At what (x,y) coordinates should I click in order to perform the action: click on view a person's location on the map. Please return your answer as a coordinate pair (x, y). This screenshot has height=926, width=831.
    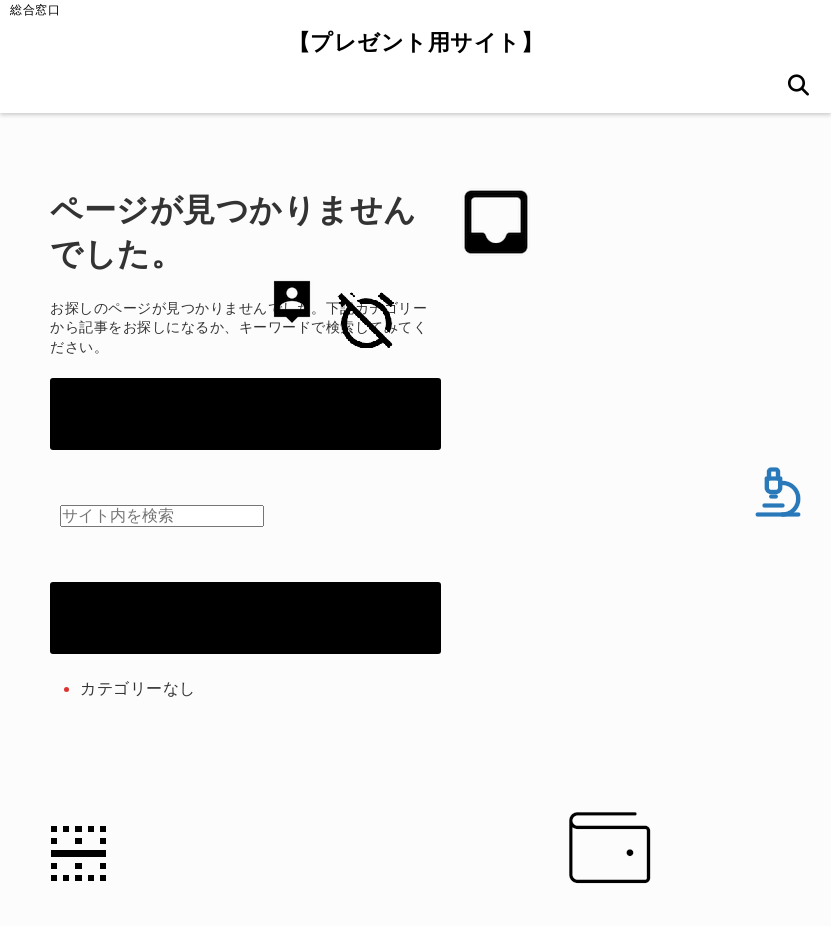
    Looking at the image, I should click on (292, 301).